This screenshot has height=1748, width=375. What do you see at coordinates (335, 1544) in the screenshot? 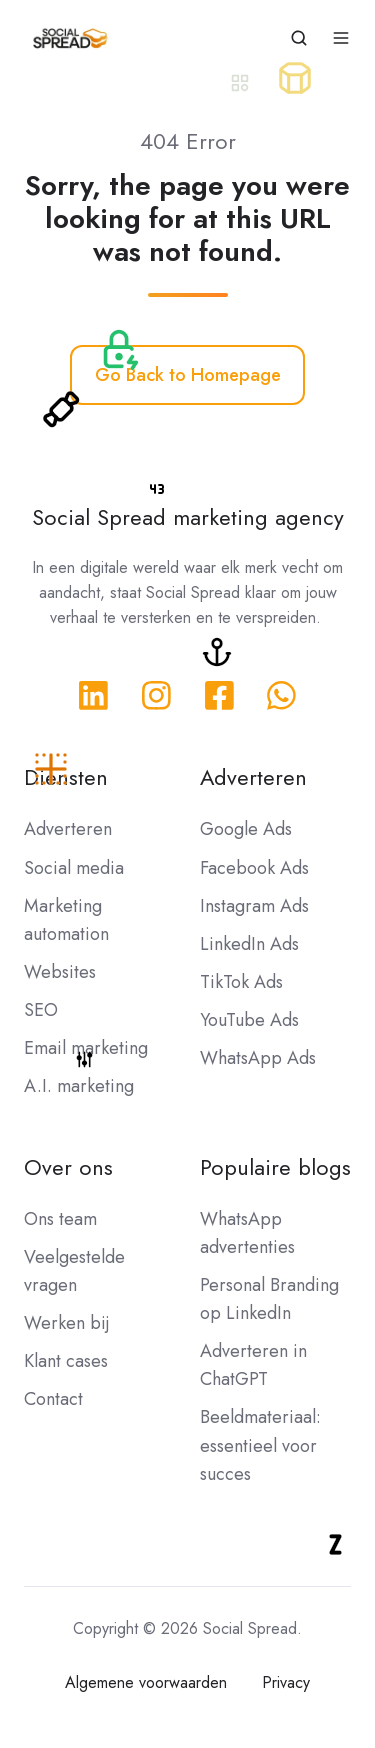
I see `indicates z-index or layer ordering option` at bounding box center [335, 1544].